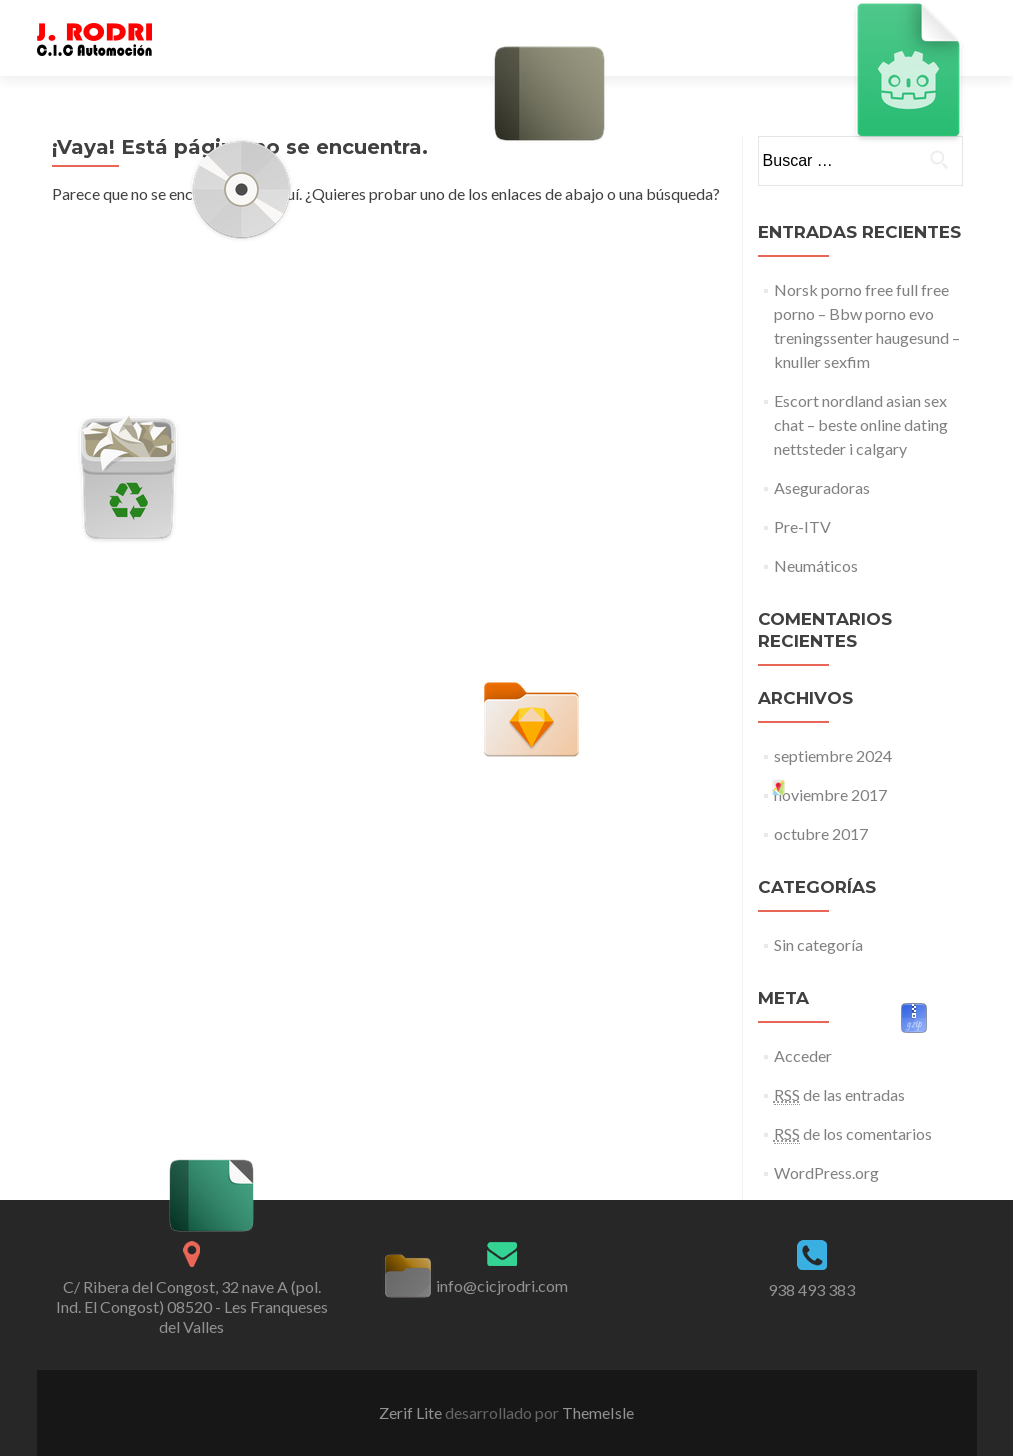  What do you see at coordinates (211, 1192) in the screenshot?
I see `change your desktop wallpaper` at bounding box center [211, 1192].